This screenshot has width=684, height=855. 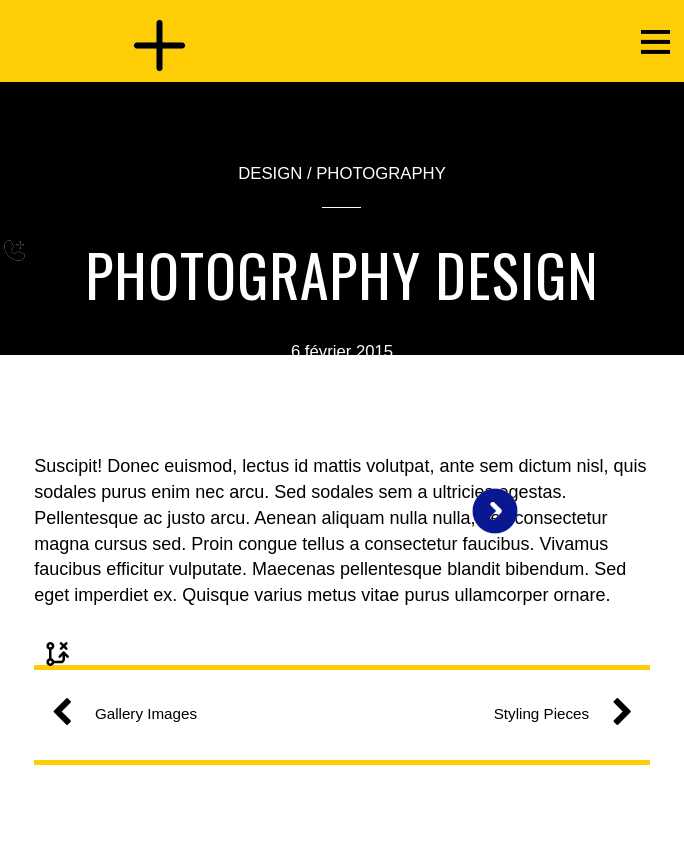 What do you see at coordinates (495, 511) in the screenshot?
I see `go to next item or page` at bounding box center [495, 511].